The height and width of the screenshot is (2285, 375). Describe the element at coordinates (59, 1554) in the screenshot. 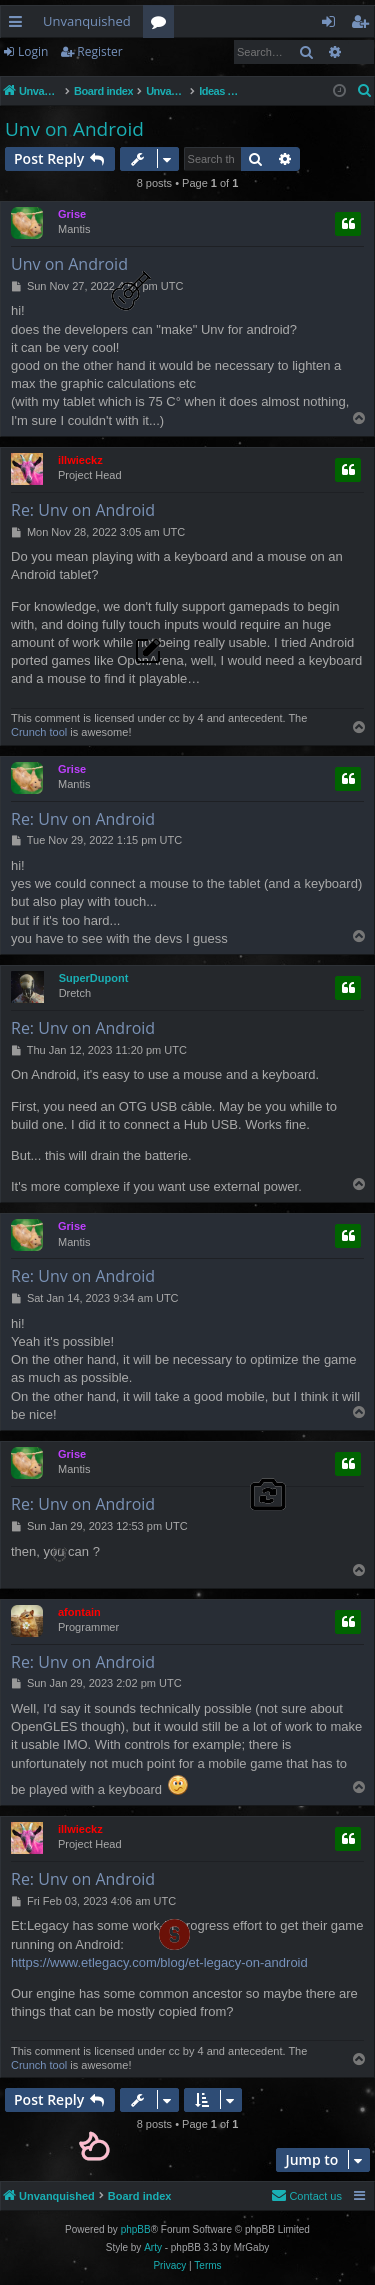

I see `set or manage alarms` at that location.